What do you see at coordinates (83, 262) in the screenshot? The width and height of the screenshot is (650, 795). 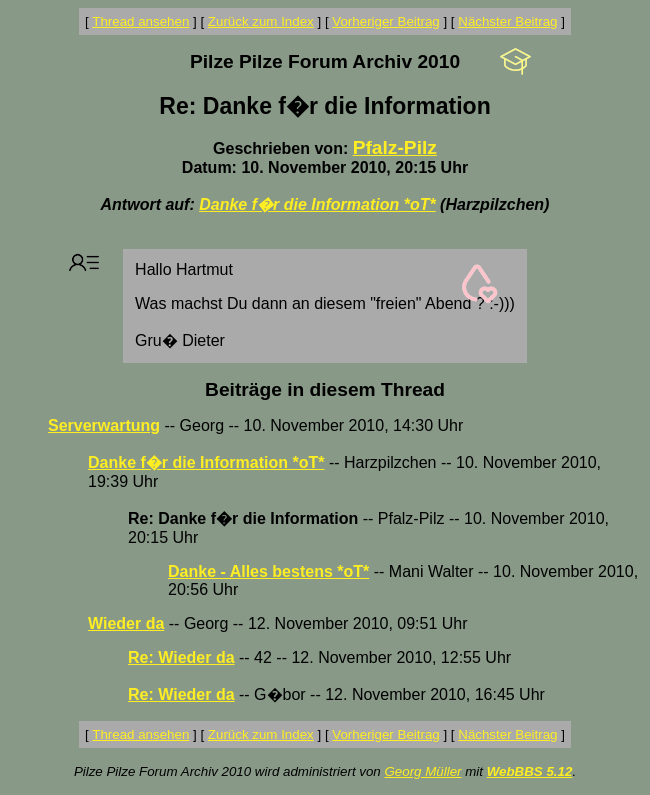 I see `view user directory or contact list` at bounding box center [83, 262].